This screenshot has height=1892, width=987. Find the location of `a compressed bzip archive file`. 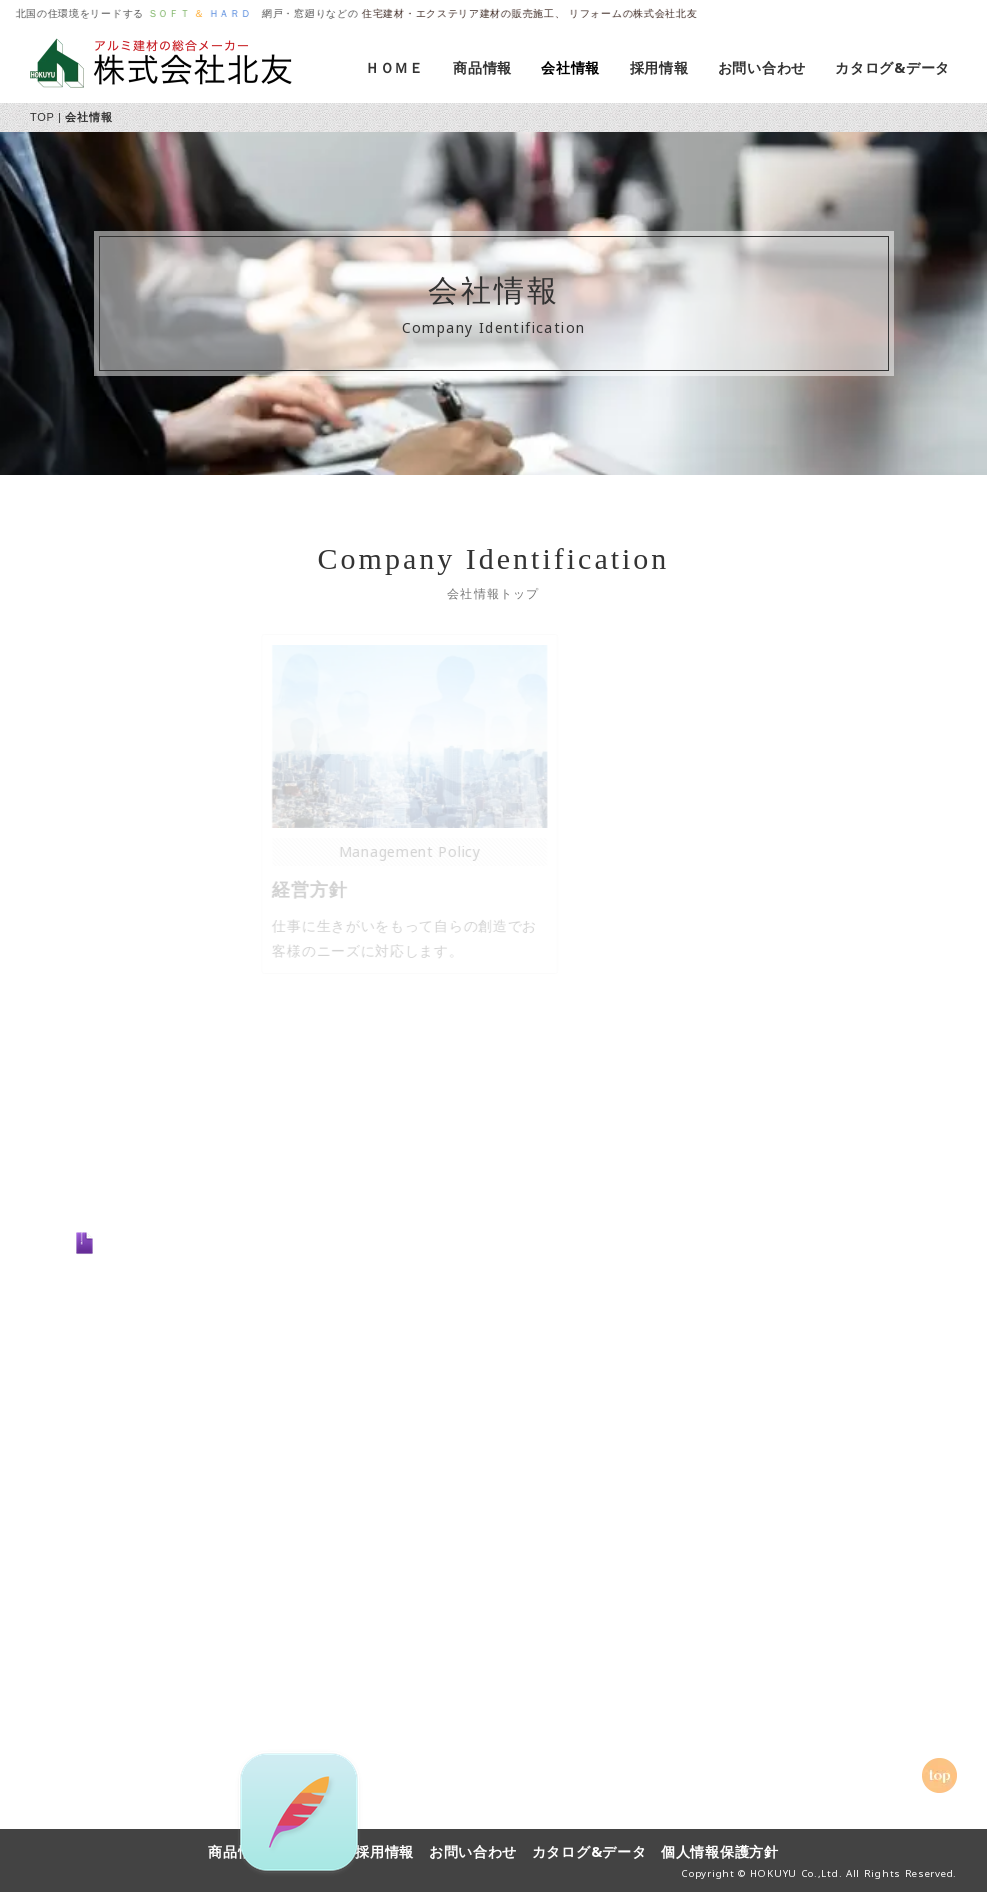

a compressed bzip archive file is located at coordinates (84, 1243).